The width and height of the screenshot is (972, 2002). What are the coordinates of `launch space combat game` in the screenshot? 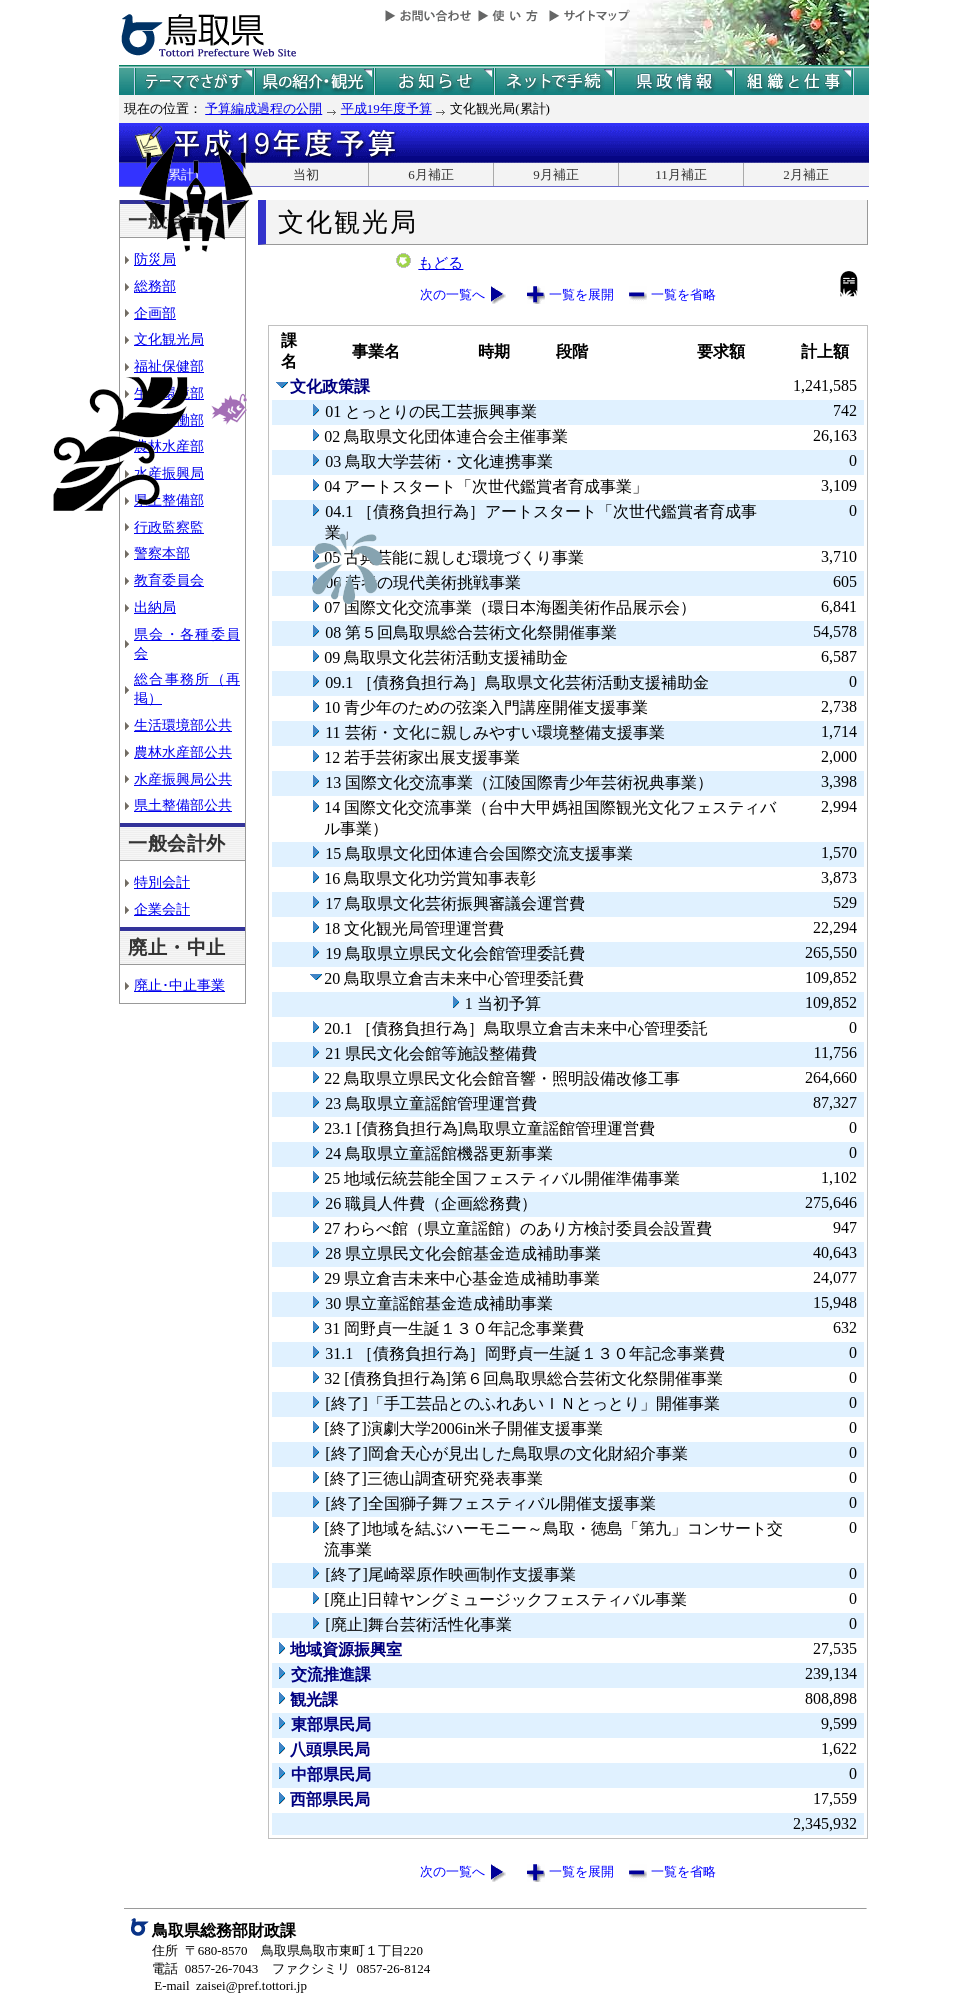 It's located at (196, 196).